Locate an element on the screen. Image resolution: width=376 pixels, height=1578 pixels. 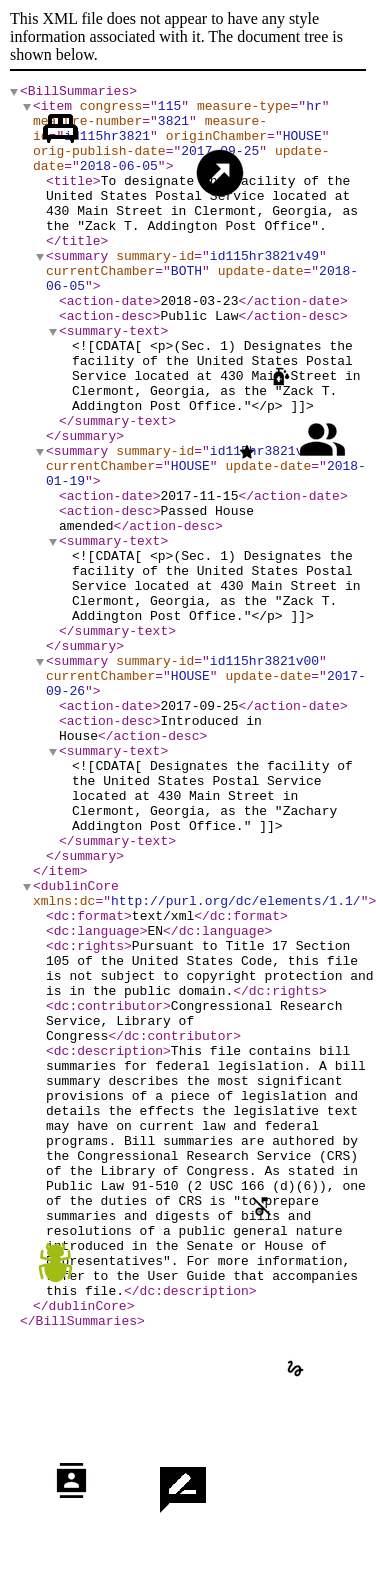
write a review or rating is located at coordinates (183, 1490).